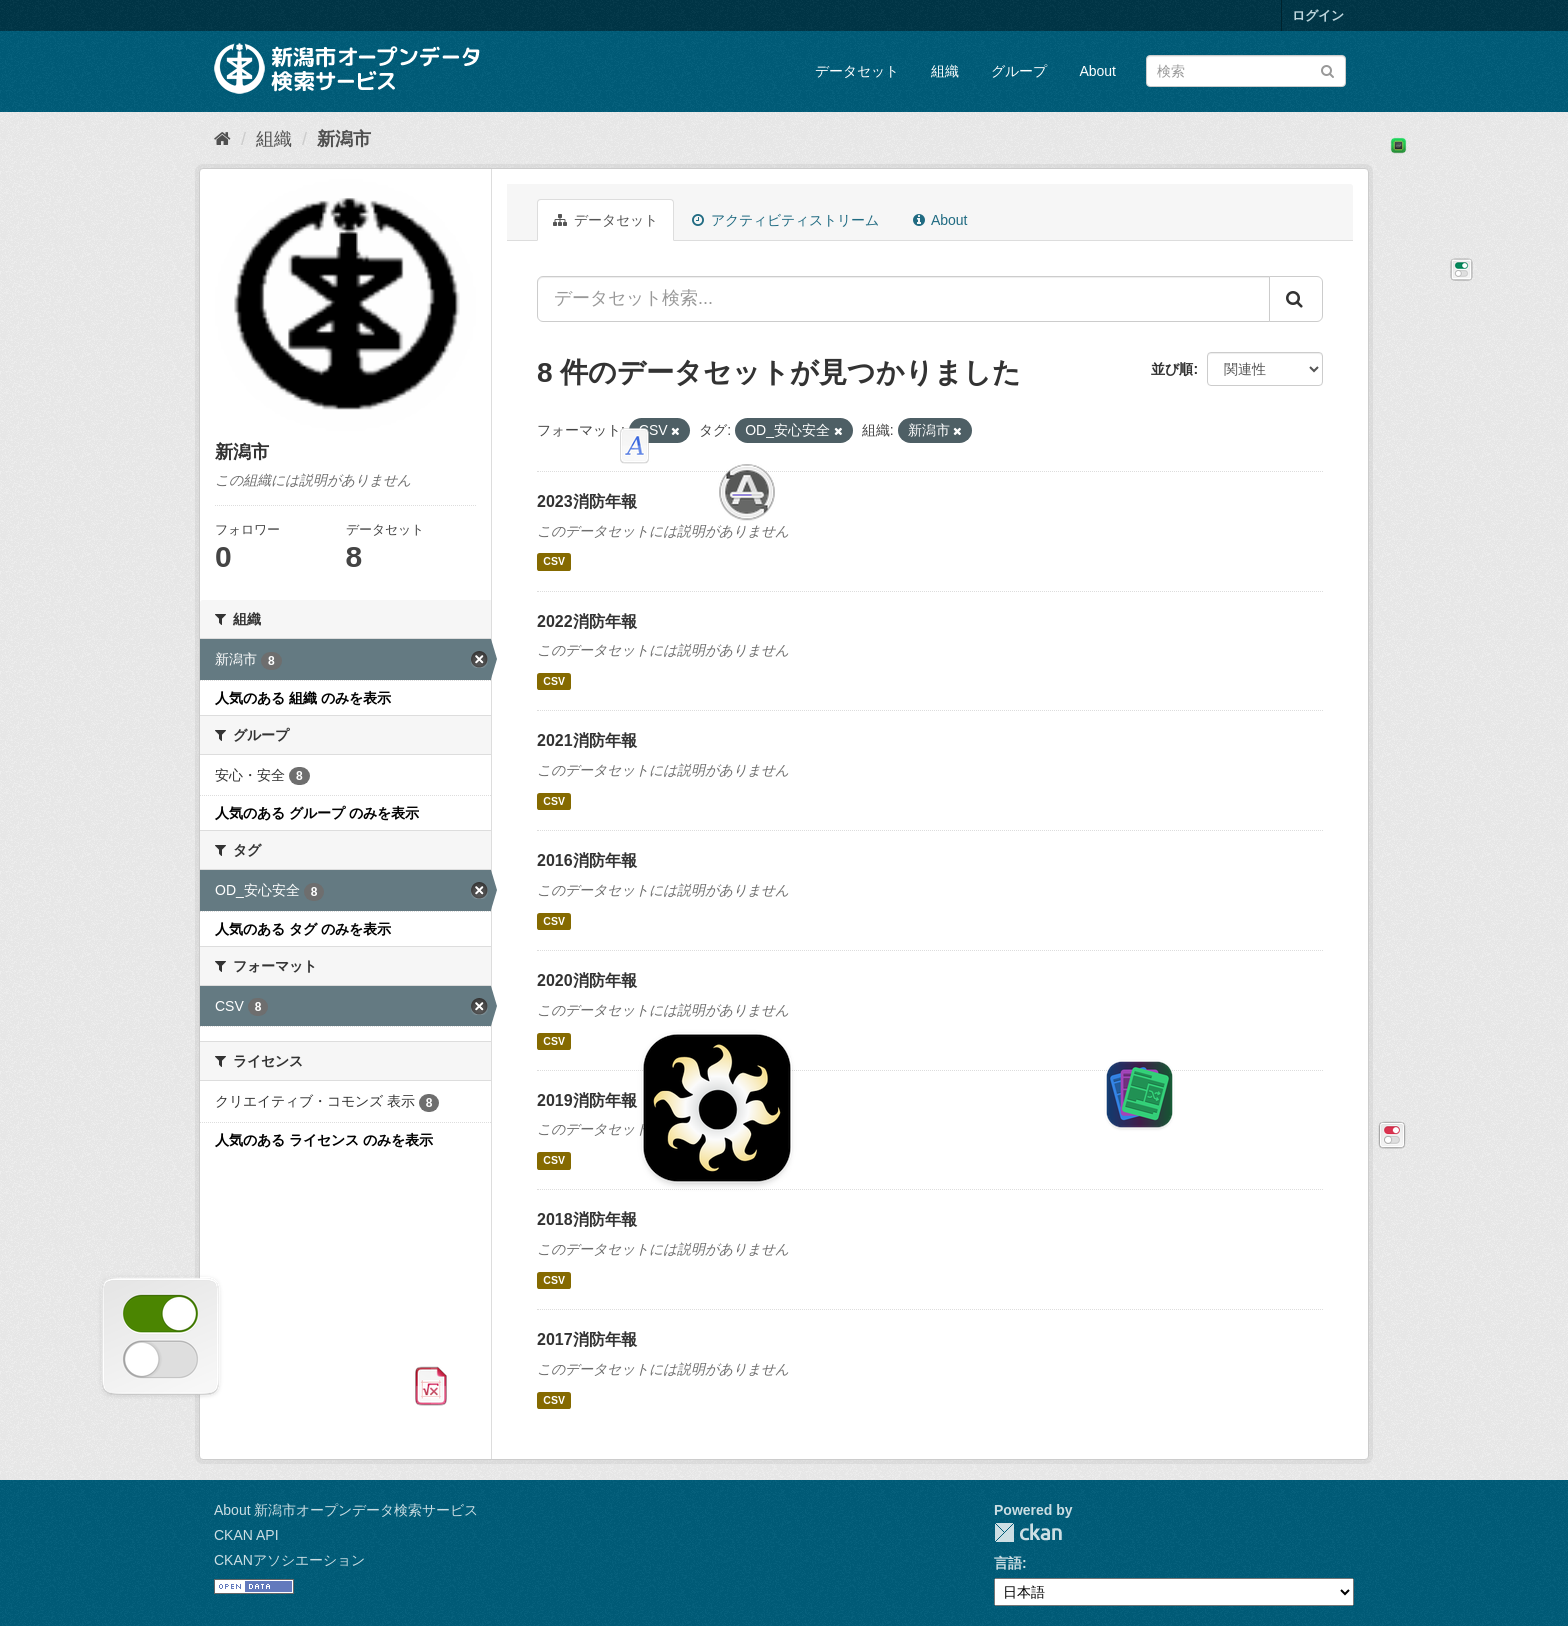  I want to click on a font file type indicator, so click(634, 445).